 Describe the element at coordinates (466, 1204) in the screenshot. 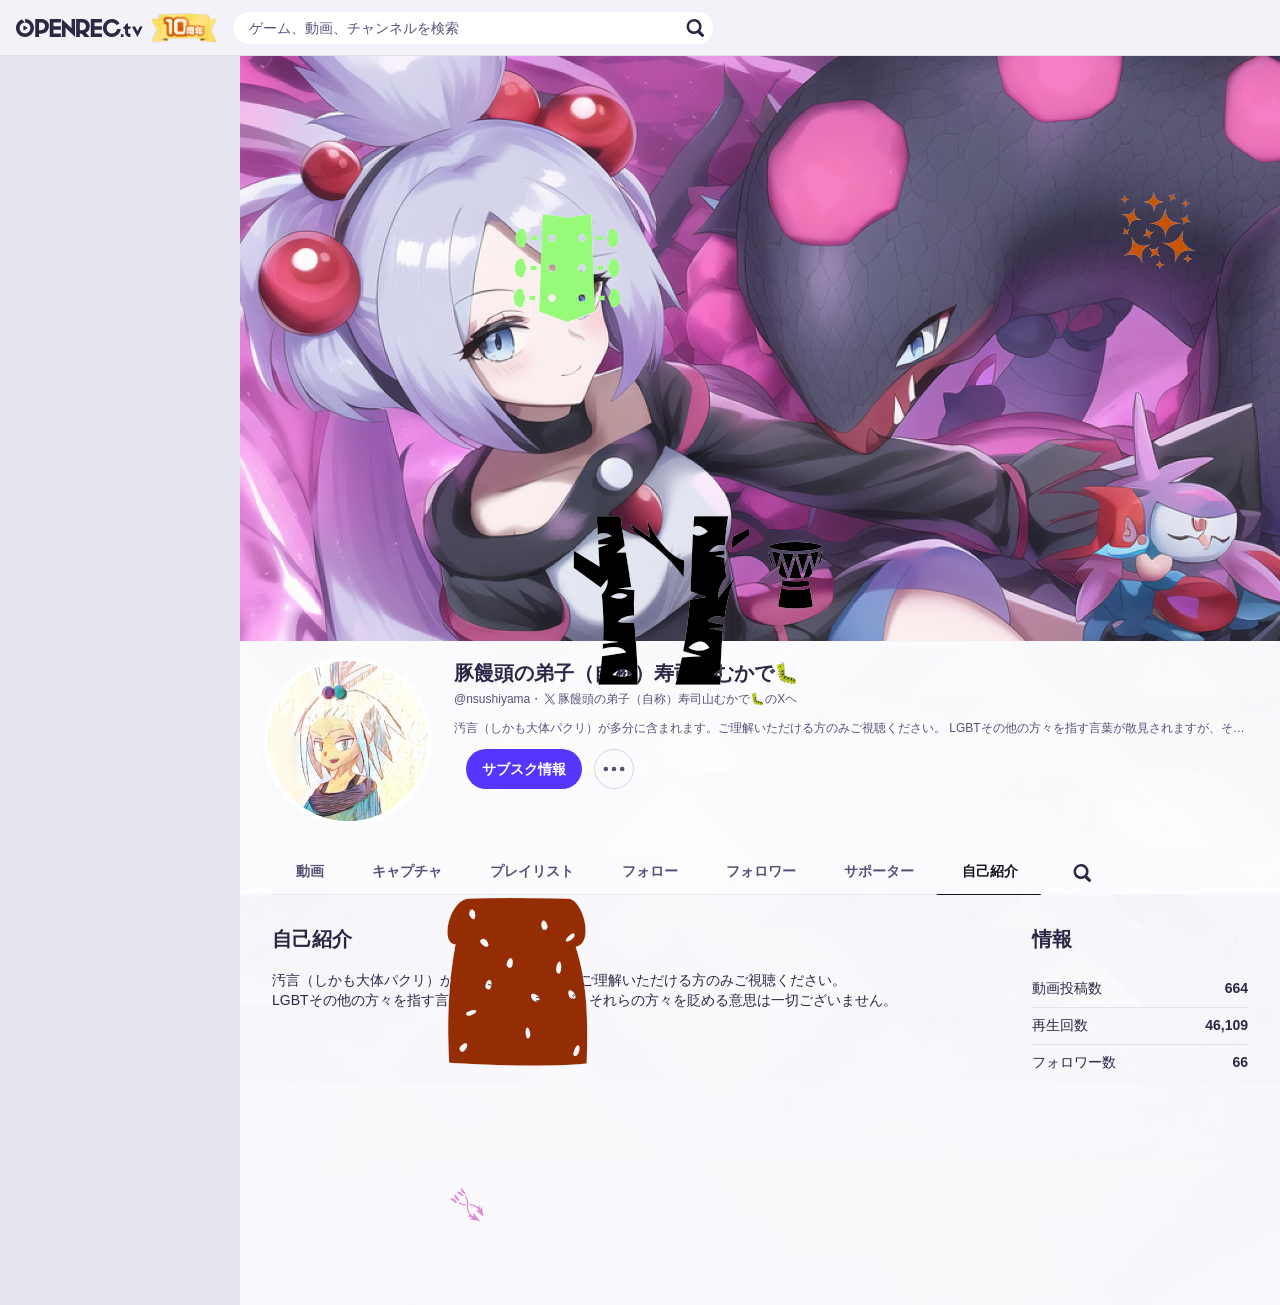

I see `indicates crossing paths or intersecting directions` at that location.